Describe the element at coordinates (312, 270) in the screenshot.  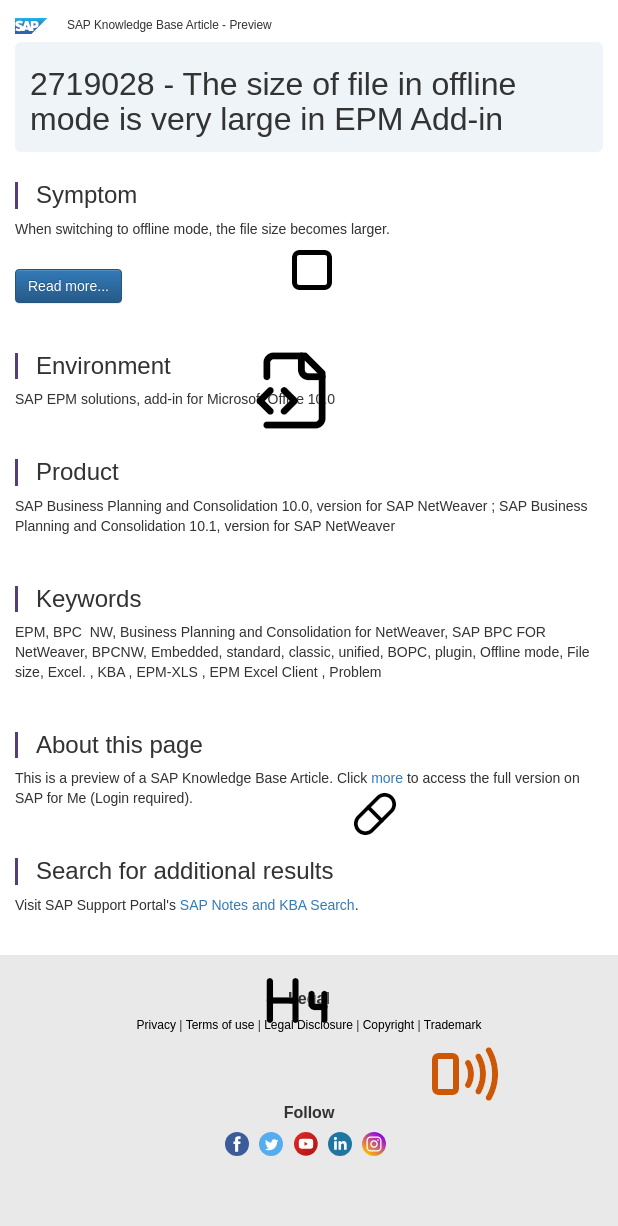
I see `stop media playback` at that location.